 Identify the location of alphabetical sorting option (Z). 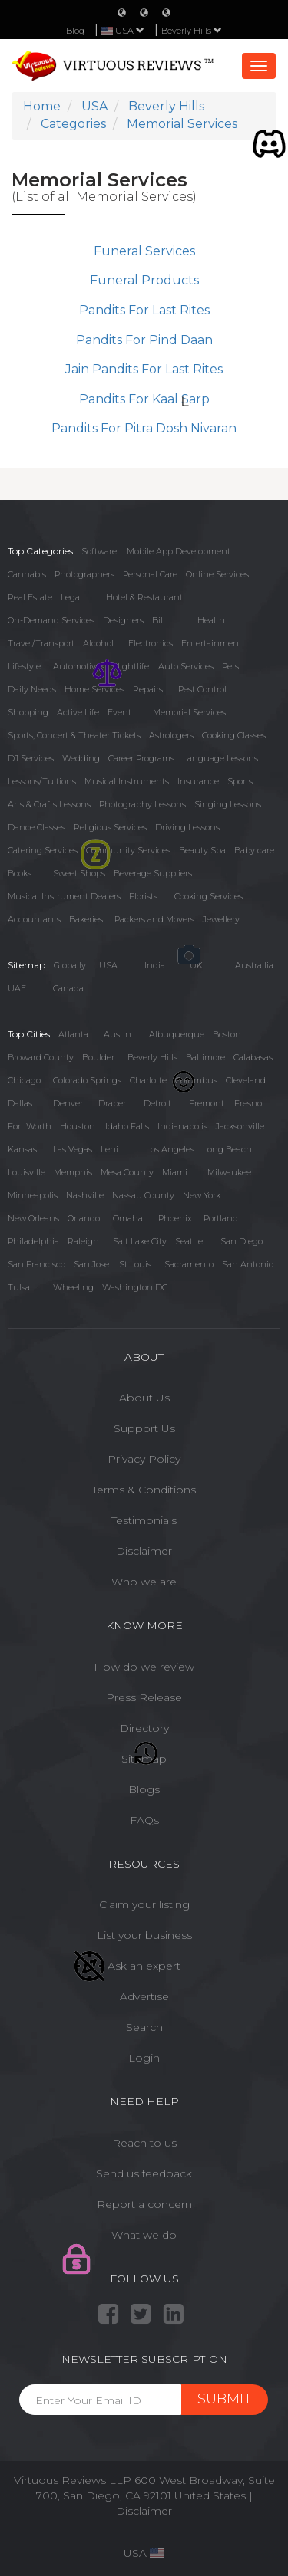
(95, 854).